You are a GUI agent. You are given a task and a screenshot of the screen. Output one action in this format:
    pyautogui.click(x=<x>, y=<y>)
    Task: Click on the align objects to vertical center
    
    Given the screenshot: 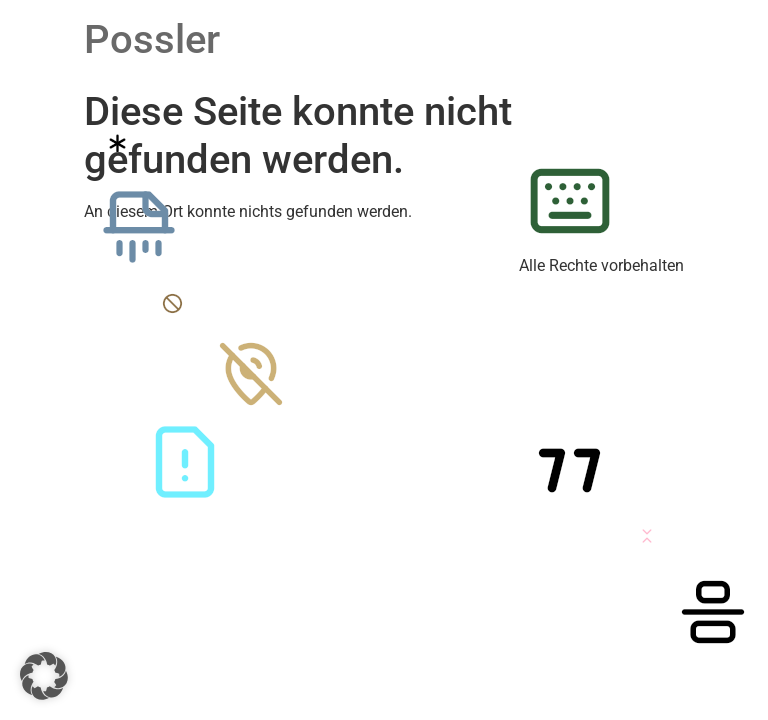 What is the action you would take?
    pyautogui.click(x=713, y=612)
    